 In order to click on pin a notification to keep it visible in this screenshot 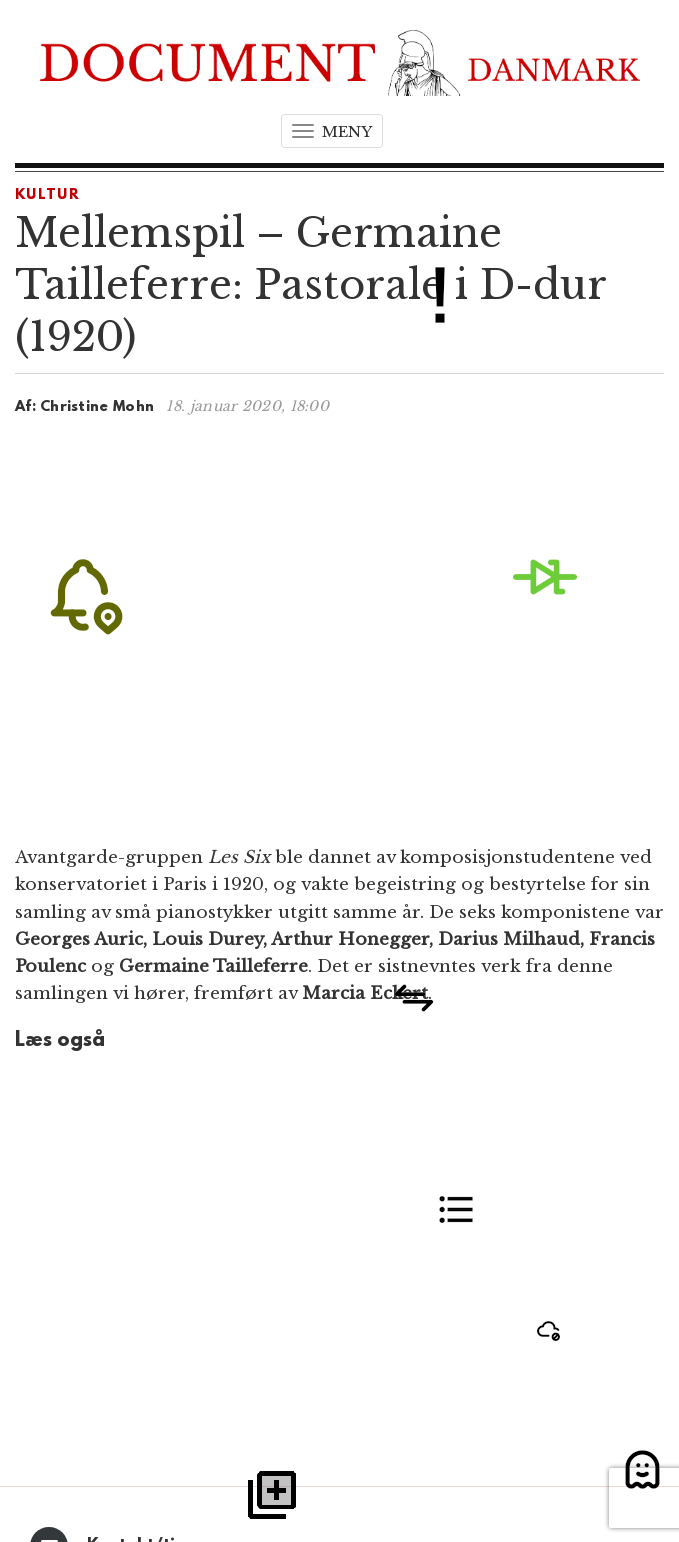, I will do `click(83, 595)`.